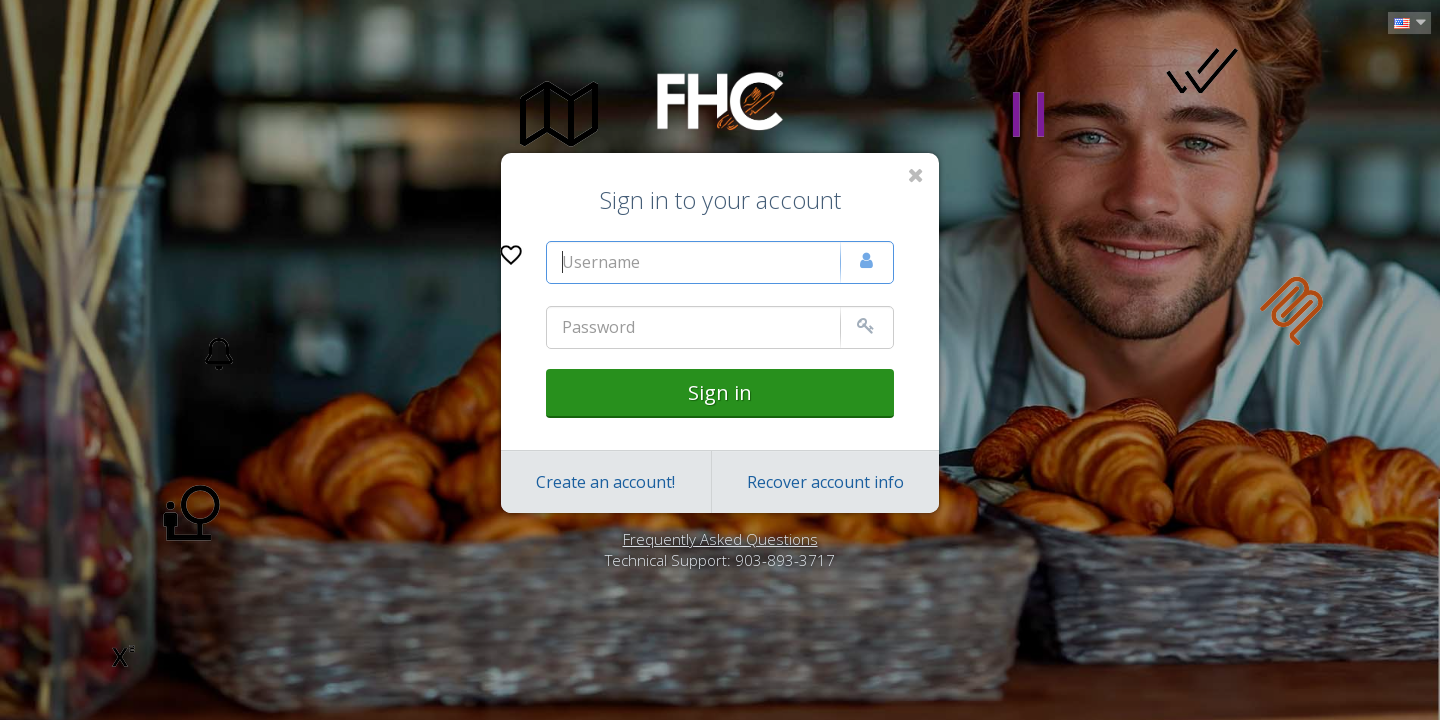 This screenshot has height=720, width=1440. I want to click on add item to favorites, so click(511, 255).